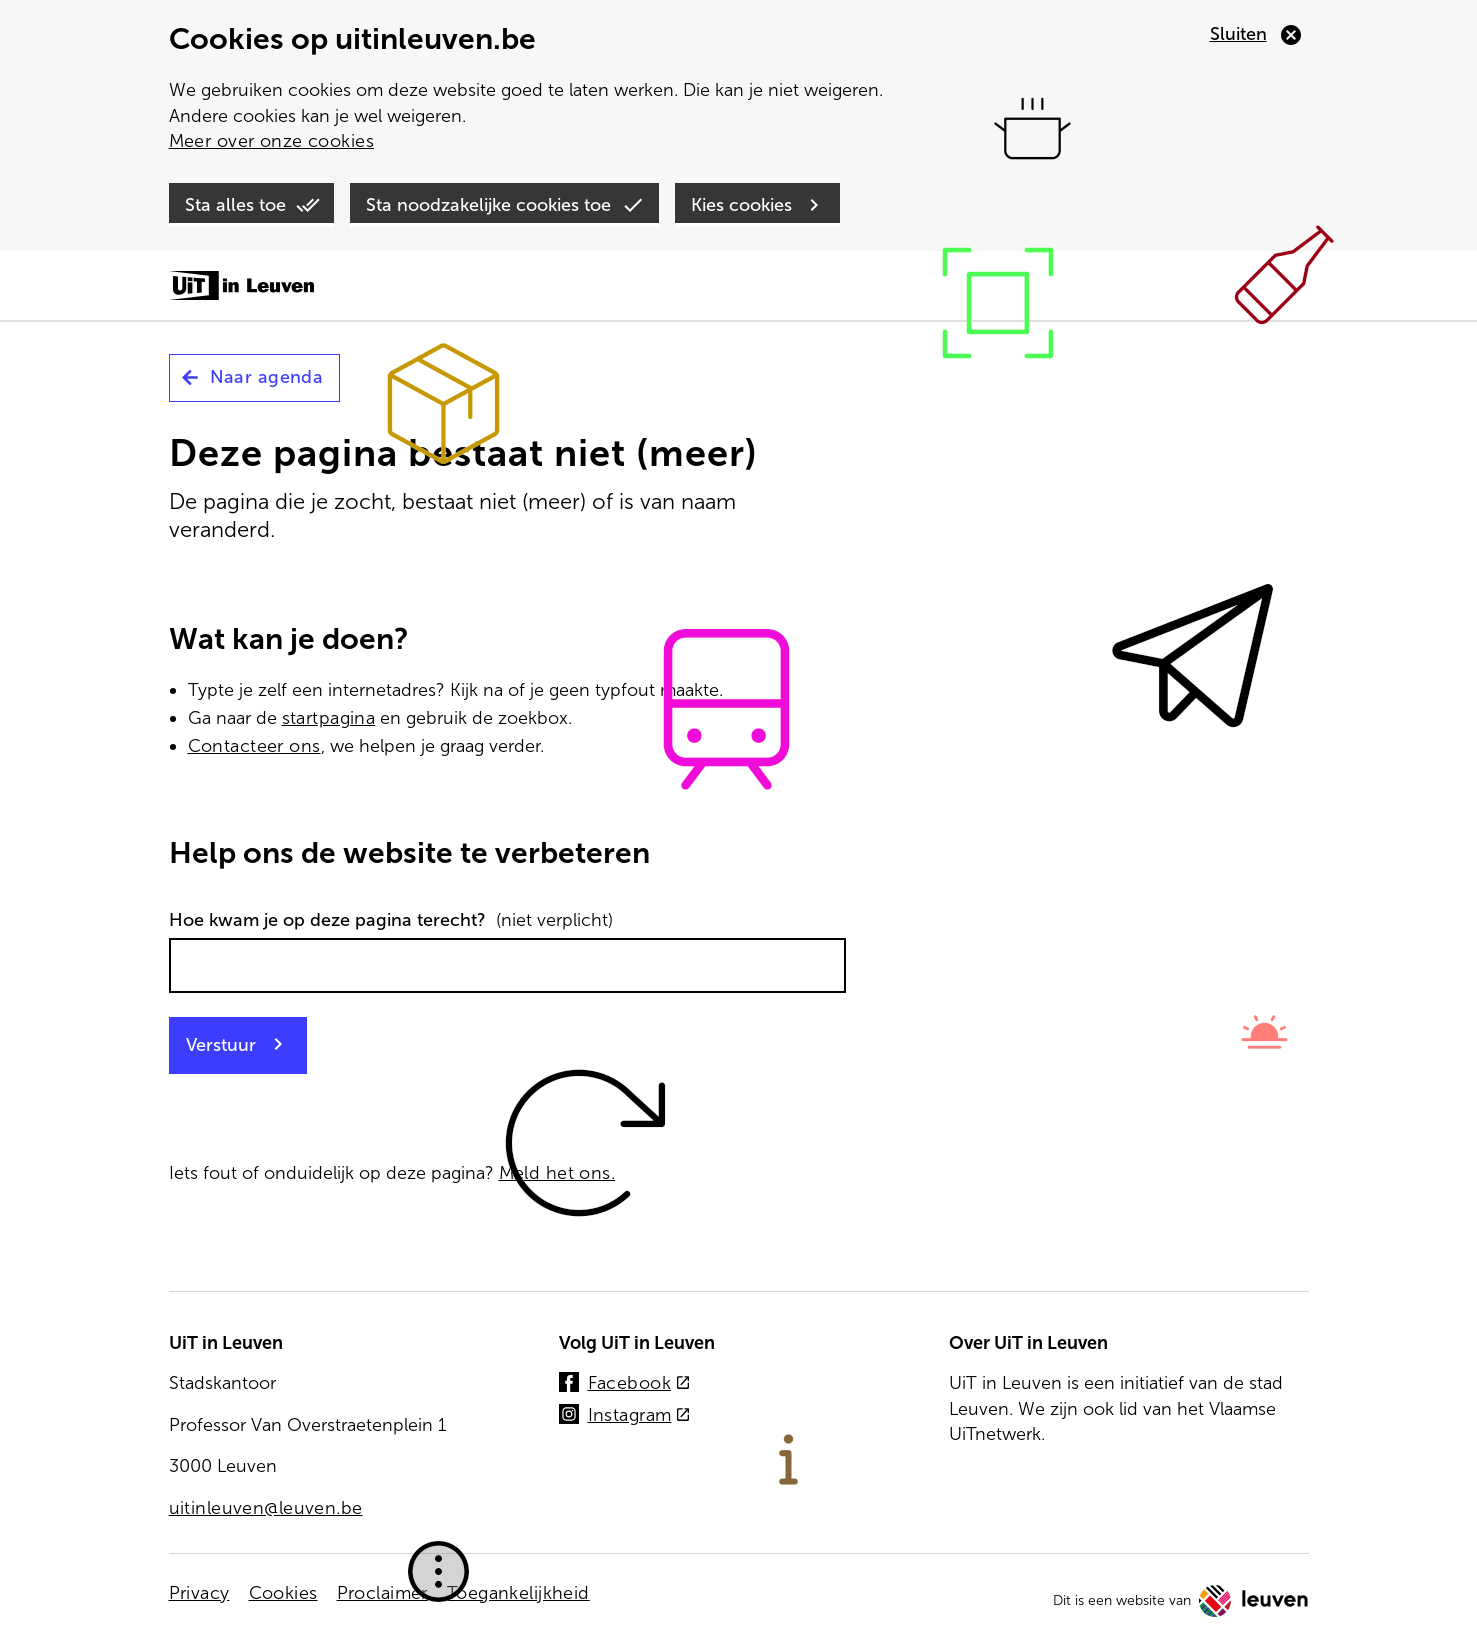  Describe the element at coordinates (726, 703) in the screenshot. I see `access train or rail transit options` at that location.